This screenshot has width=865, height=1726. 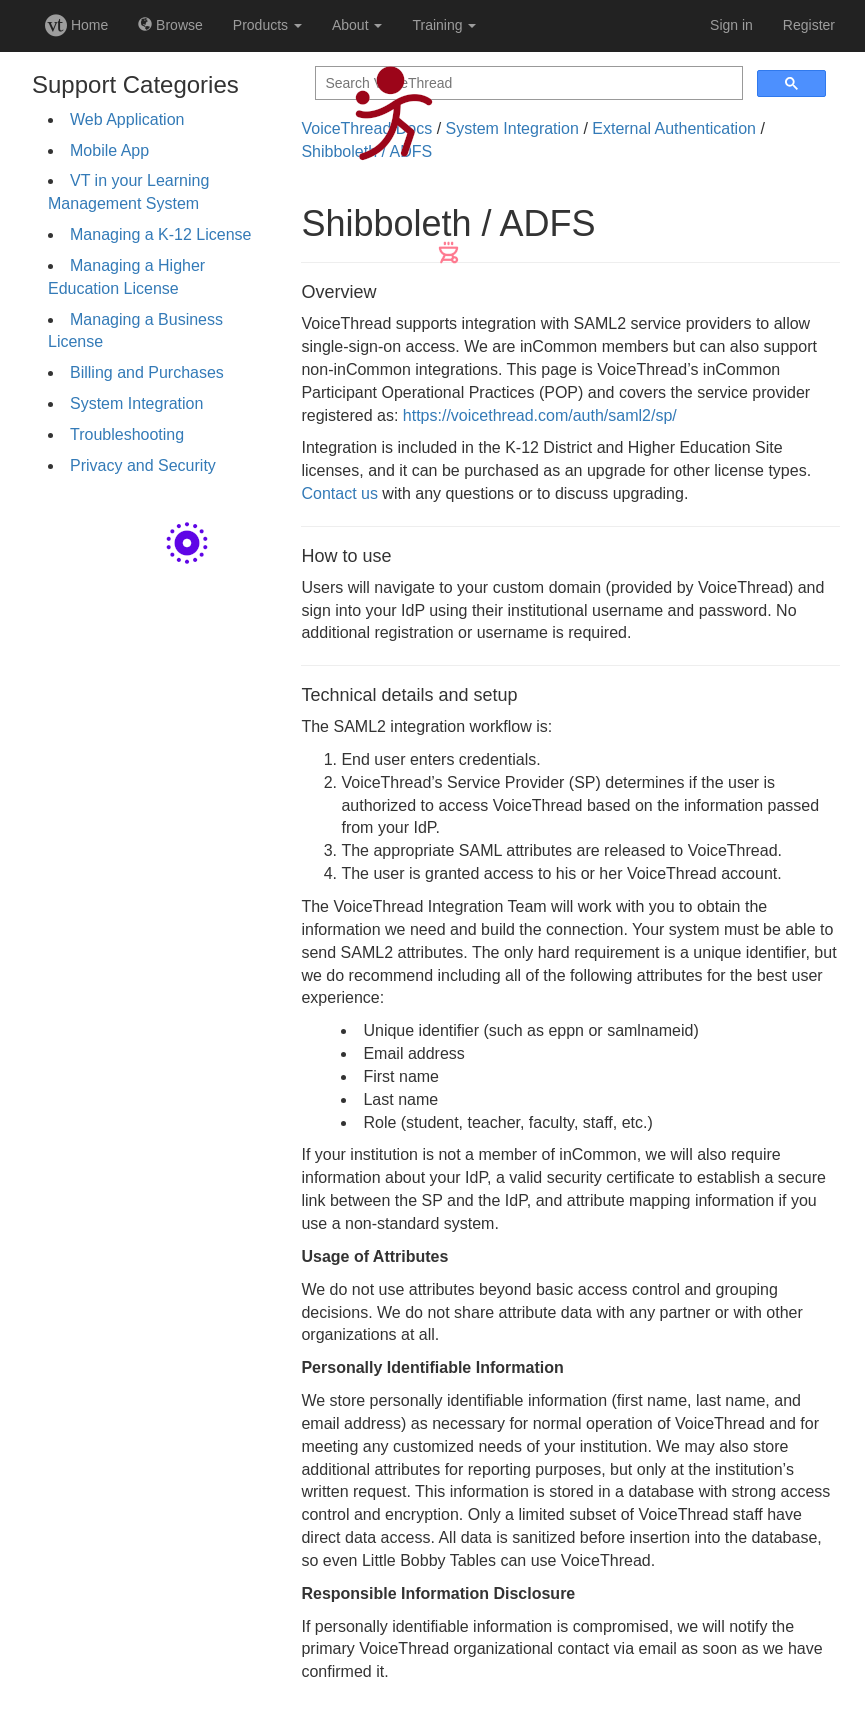 What do you see at coordinates (187, 543) in the screenshot?
I see `indicates live photo mode is active` at bounding box center [187, 543].